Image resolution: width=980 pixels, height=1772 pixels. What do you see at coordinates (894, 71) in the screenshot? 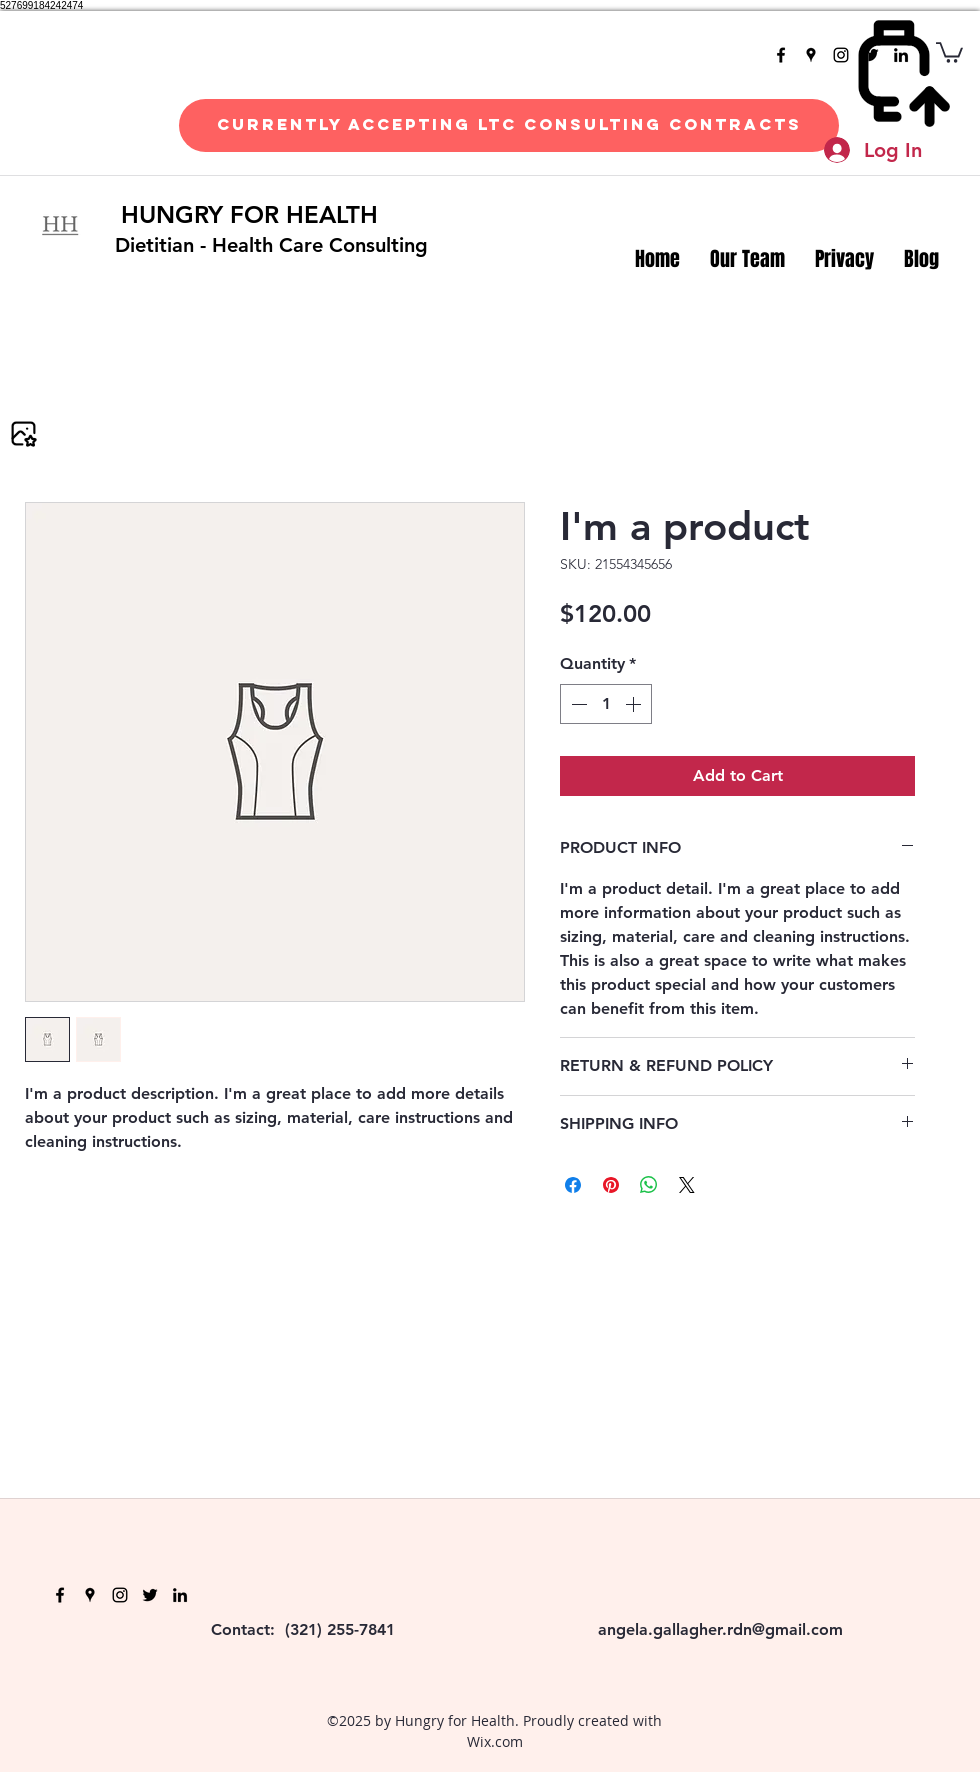
I see `upload data from smartwatch` at bounding box center [894, 71].